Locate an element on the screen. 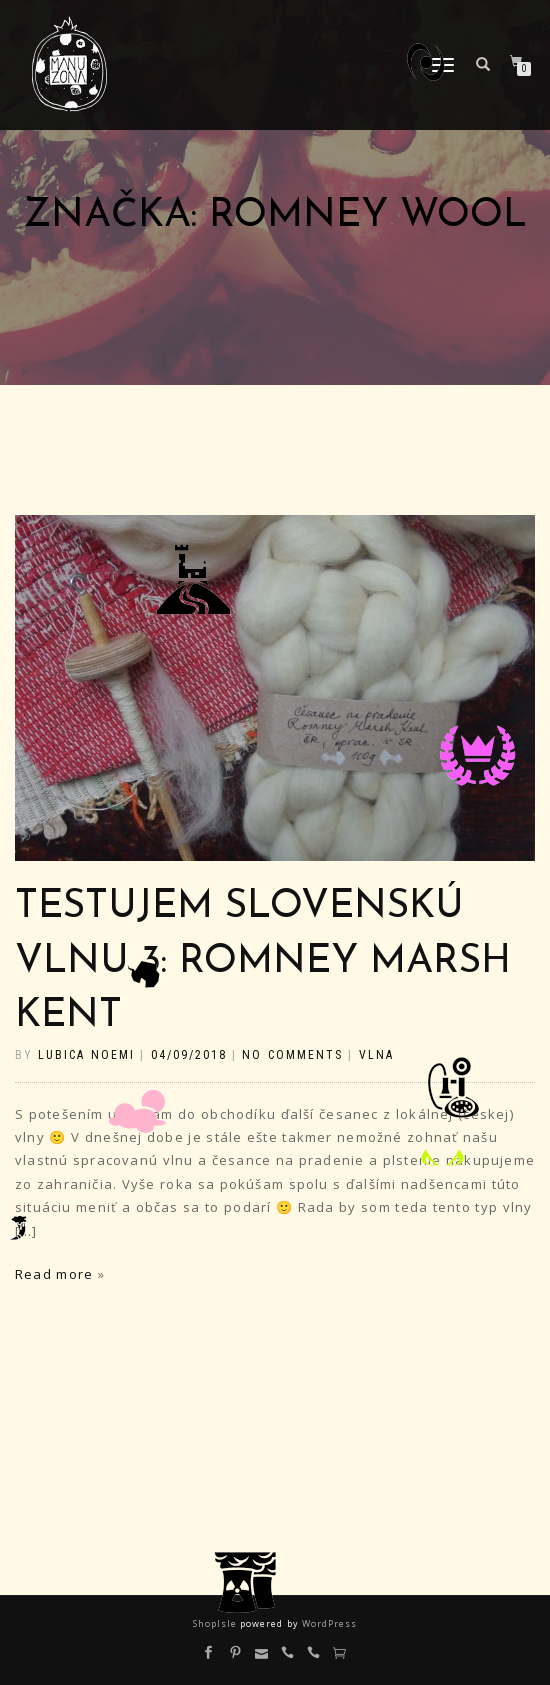 This screenshot has width=550, height=1685. view castle or fortress location on map is located at coordinates (193, 577).